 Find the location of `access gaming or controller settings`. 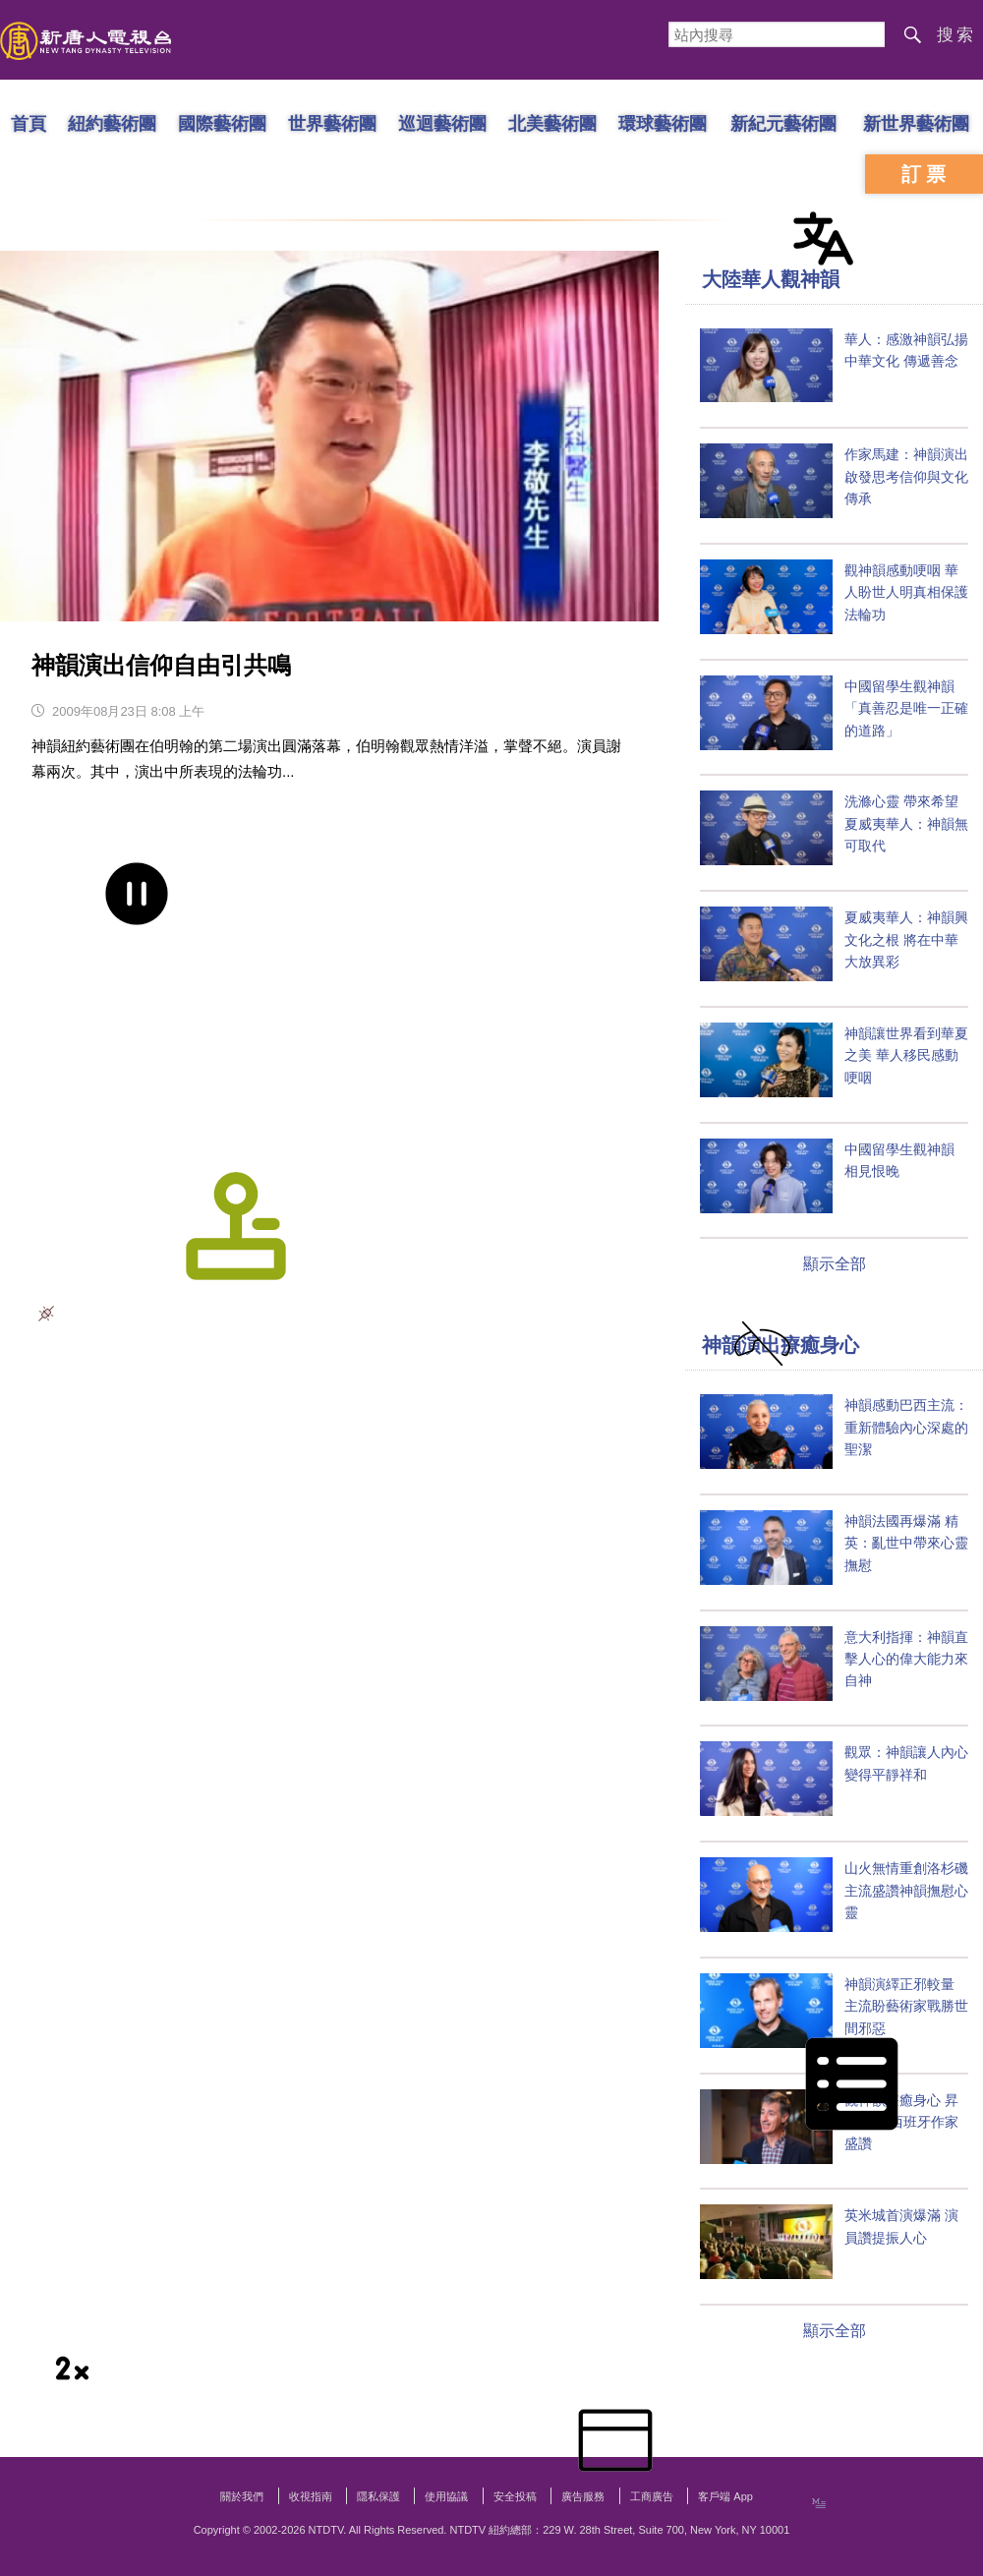

access gaming or controller settings is located at coordinates (236, 1230).